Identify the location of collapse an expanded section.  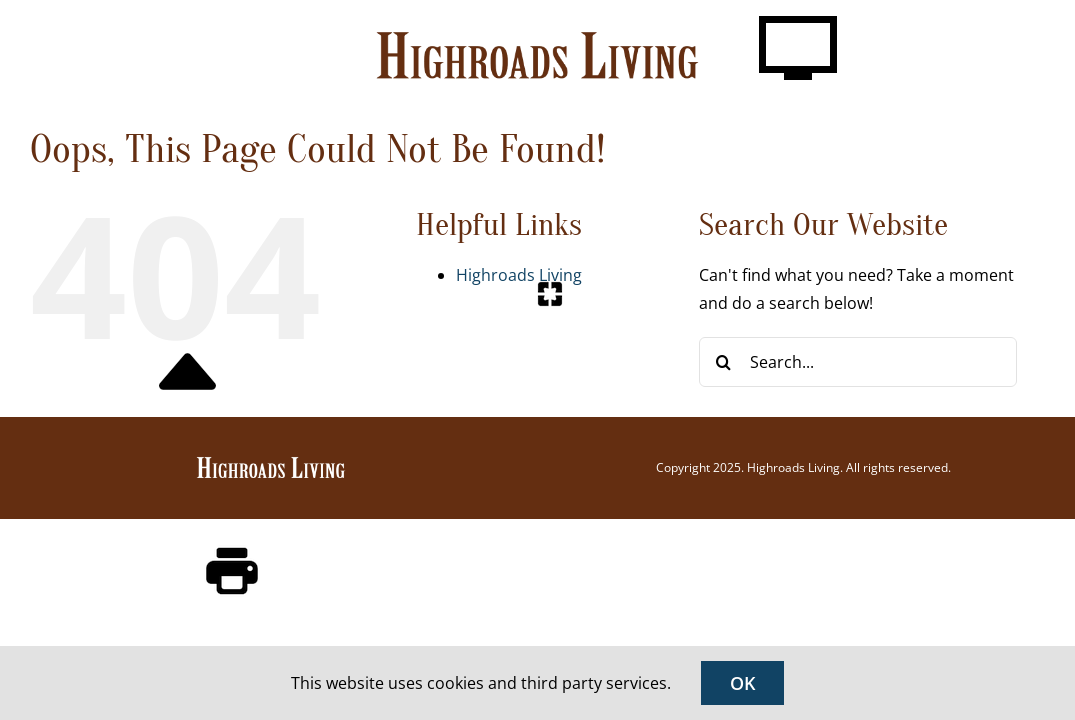
(187, 371).